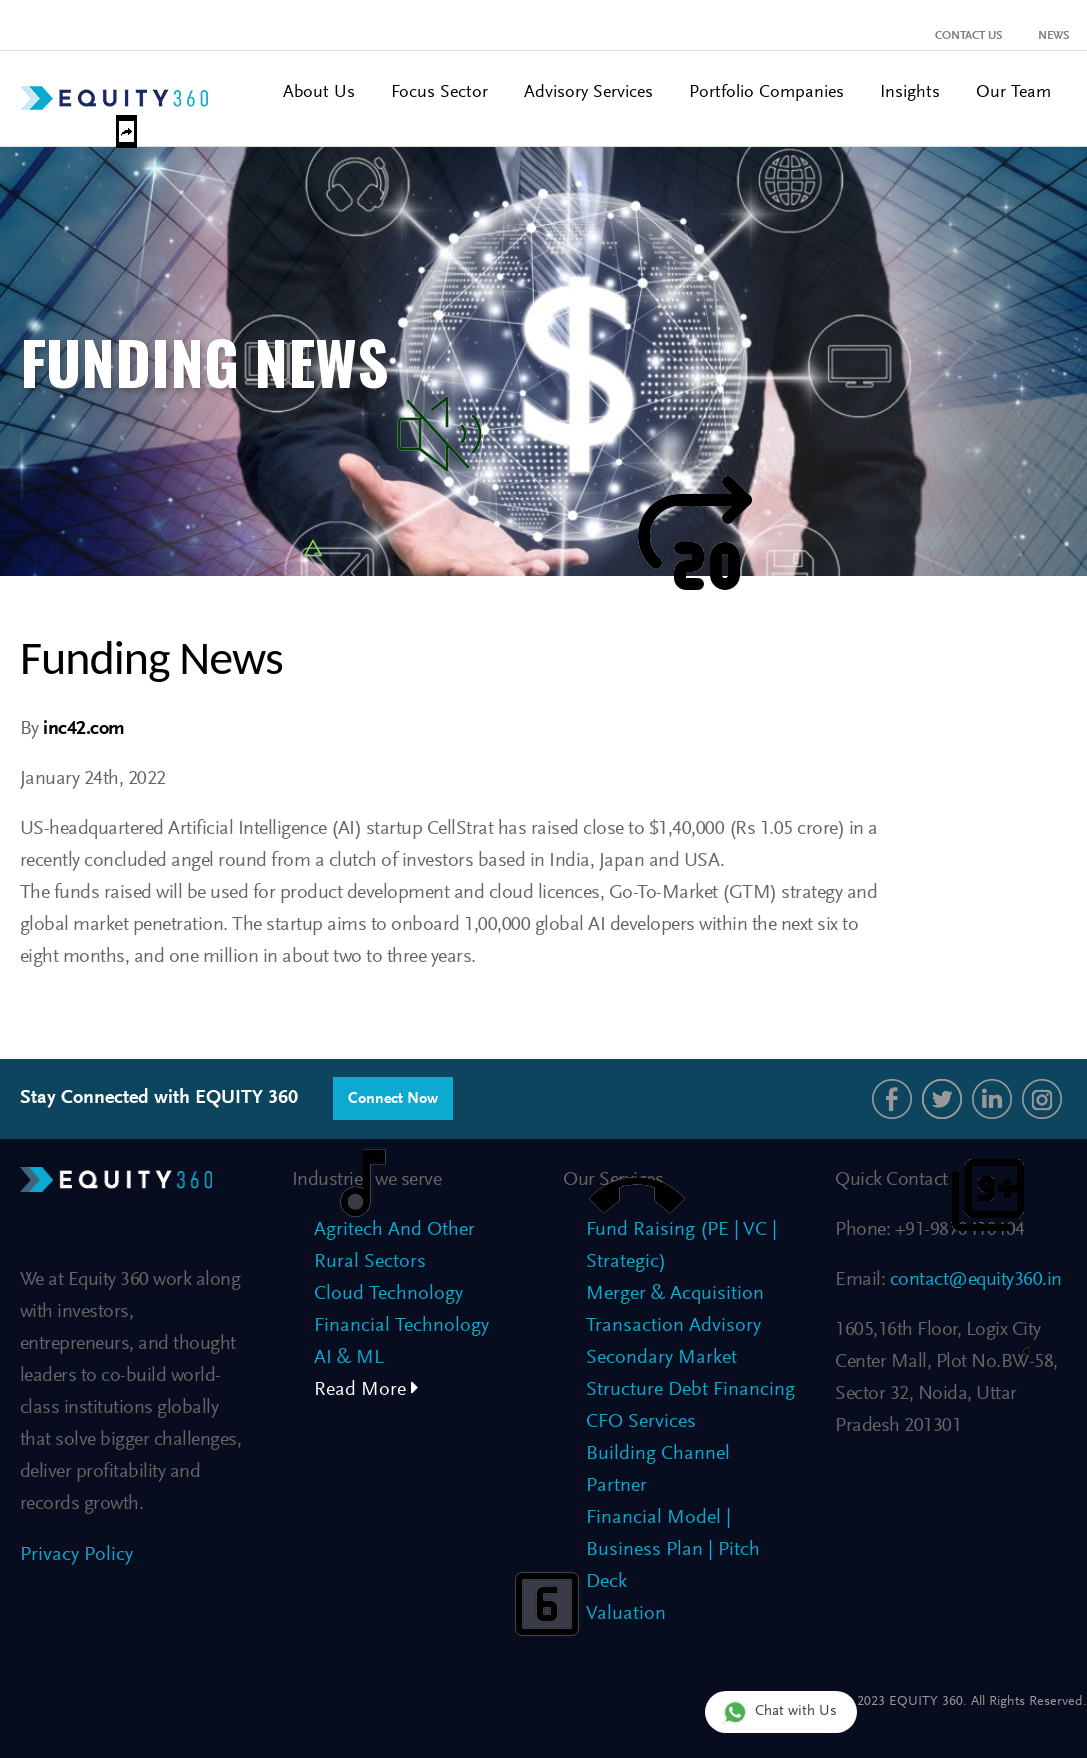  What do you see at coordinates (547, 1604) in the screenshot?
I see `select option number 6` at bounding box center [547, 1604].